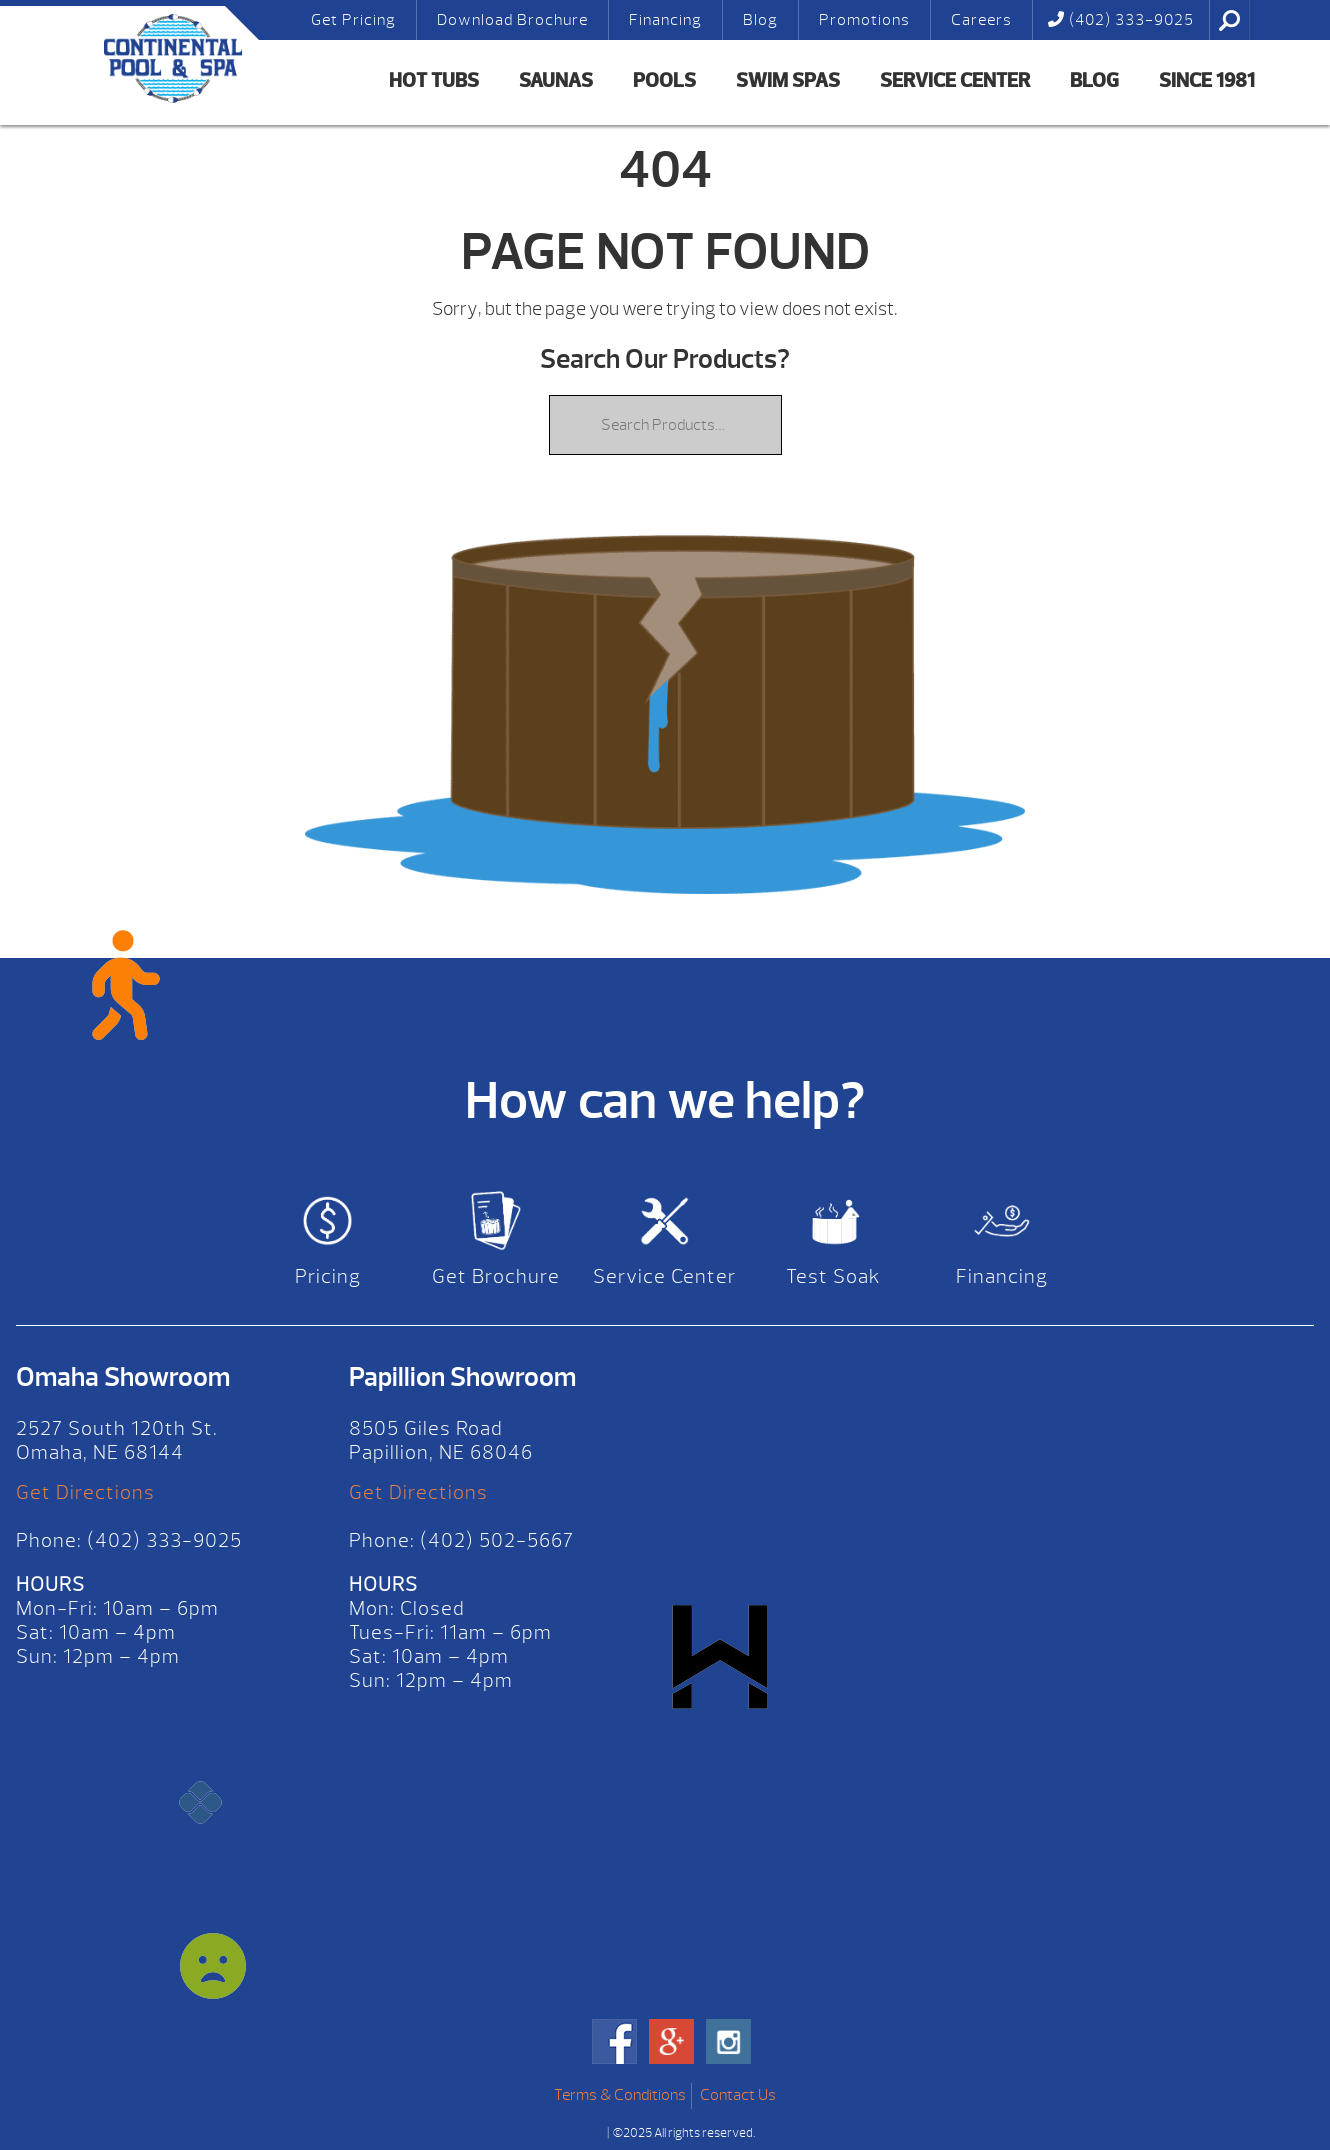  What do you see at coordinates (213, 1966) in the screenshot?
I see `submit negative feedback or rating` at bounding box center [213, 1966].